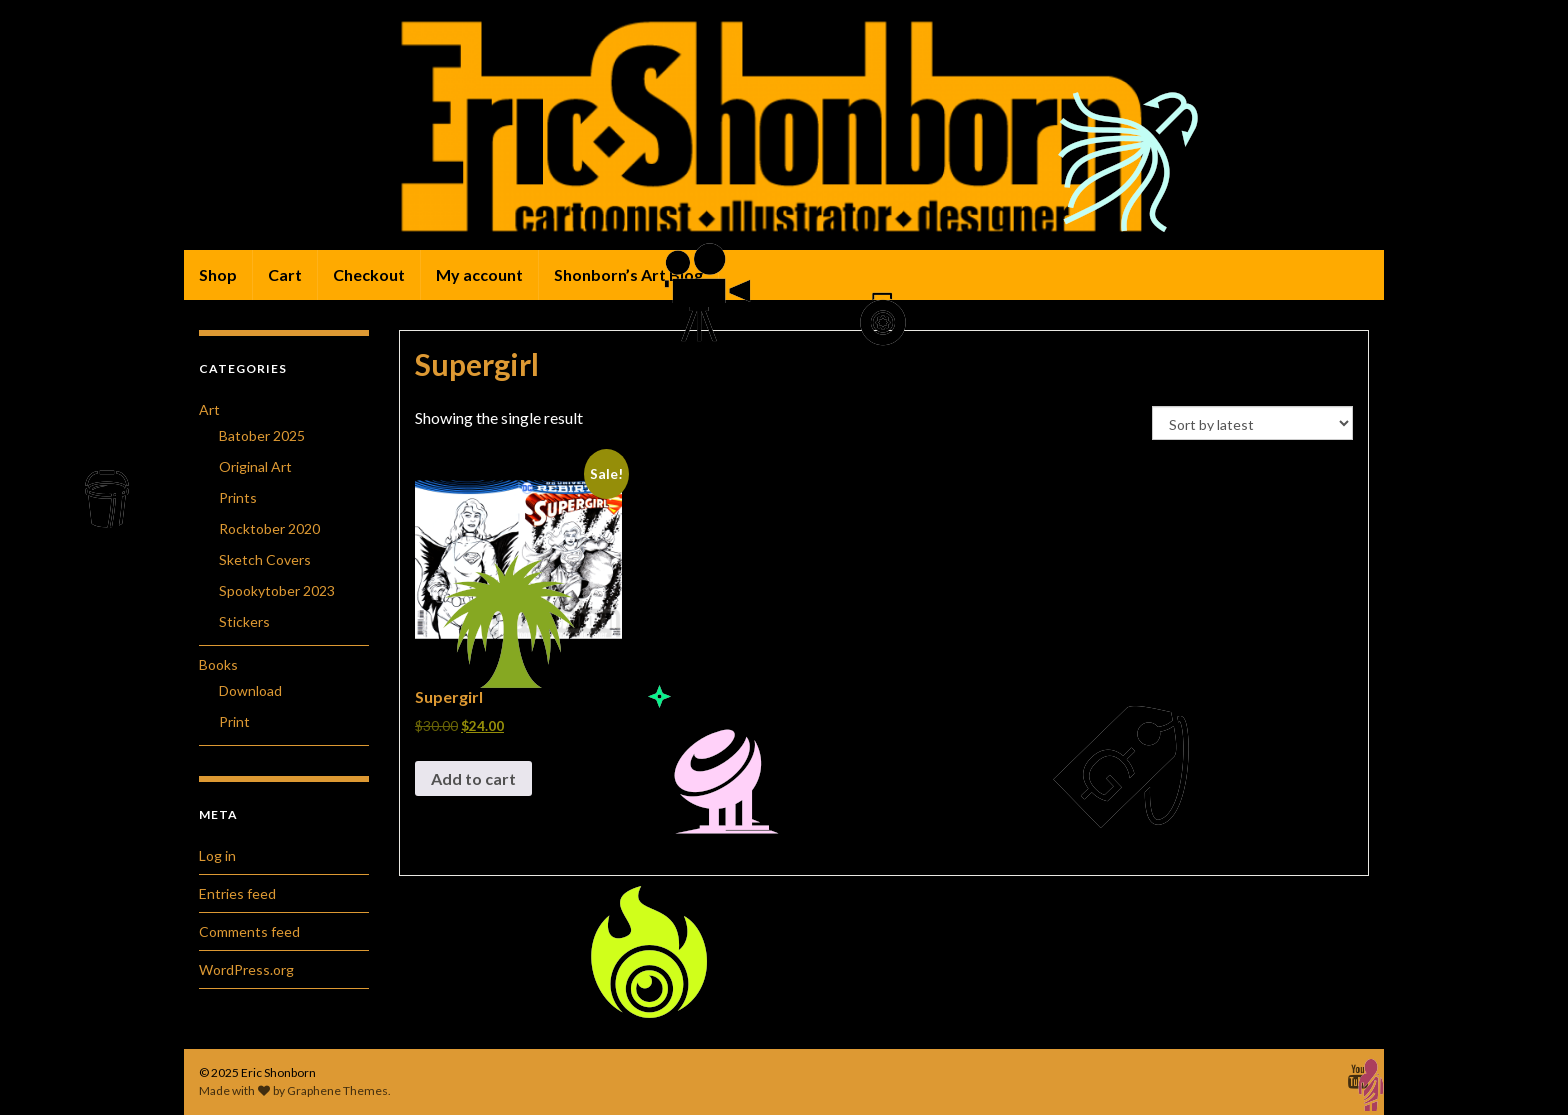 This screenshot has height=1115, width=1568. I want to click on fishing lure or jig equipment icon, so click(1129, 161).